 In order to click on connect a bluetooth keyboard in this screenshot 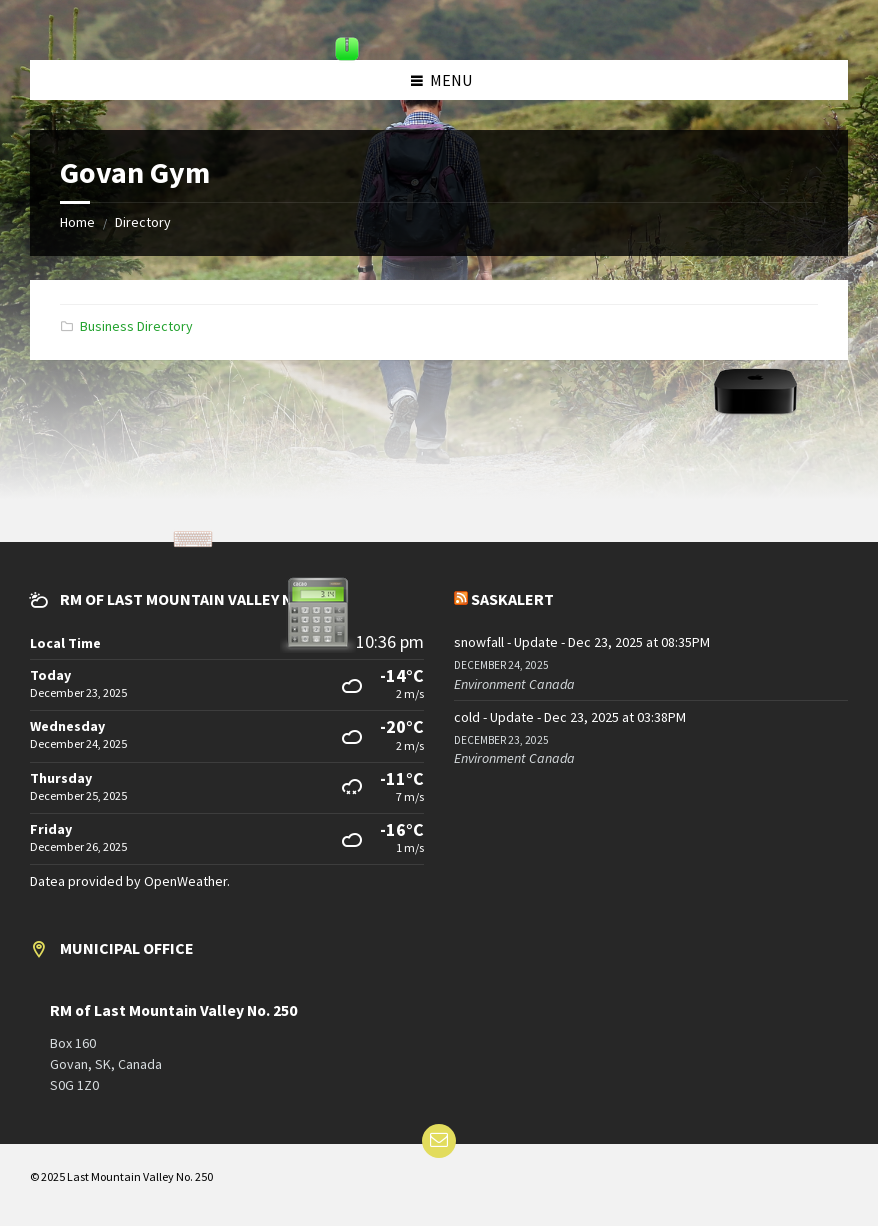, I will do `click(193, 539)`.